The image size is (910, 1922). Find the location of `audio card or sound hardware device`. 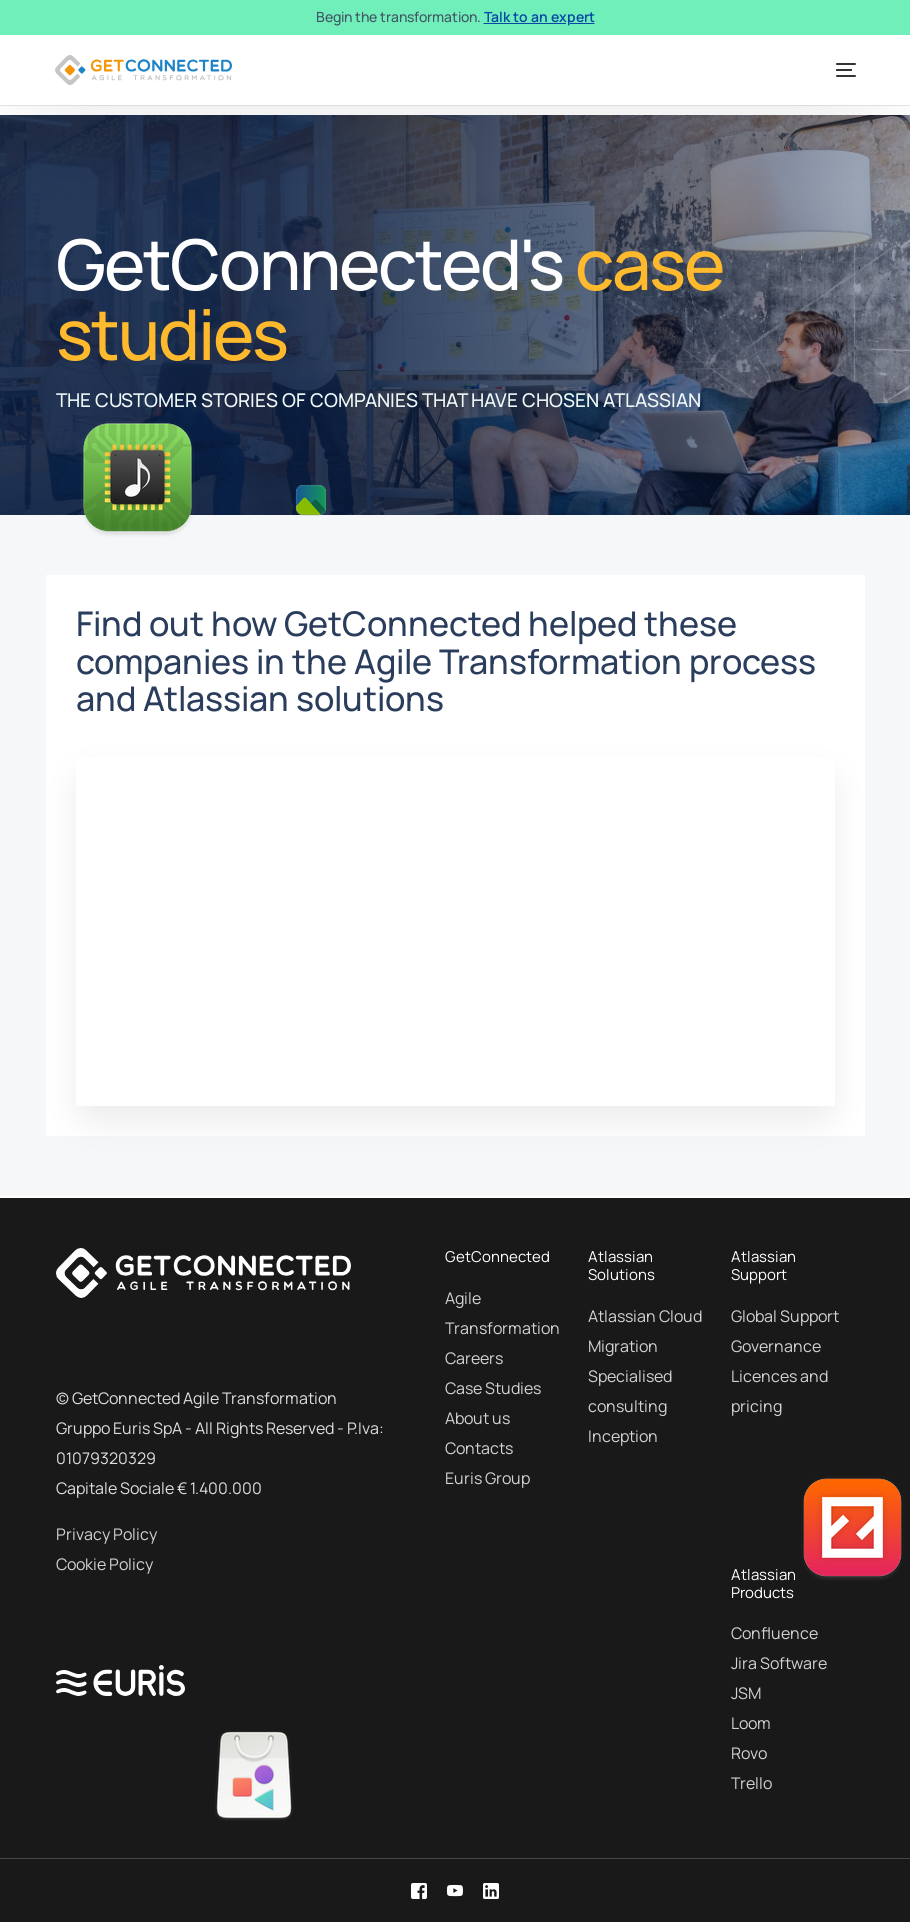

audio card or sound hardware device is located at coordinates (137, 477).